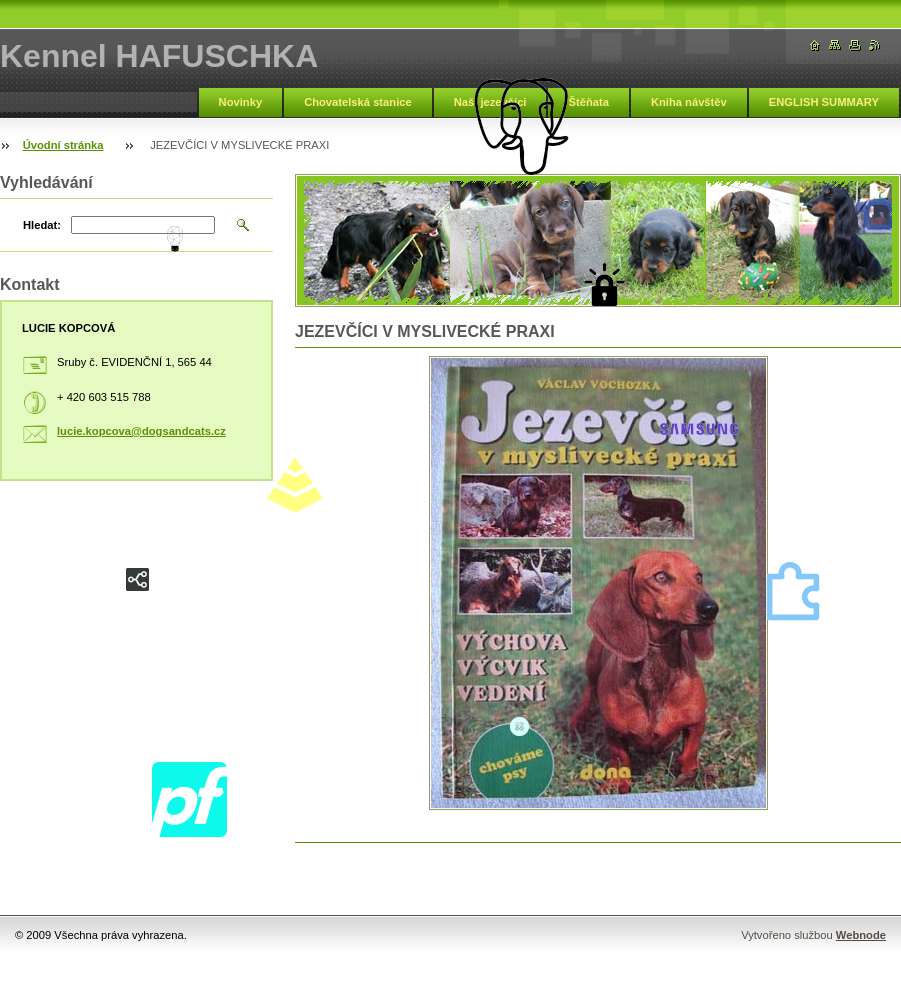 The height and width of the screenshot is (1005, 901). Describe the element at coordinates (699, 429) in the screenshot. I see `Samsung brand logo` at that location.